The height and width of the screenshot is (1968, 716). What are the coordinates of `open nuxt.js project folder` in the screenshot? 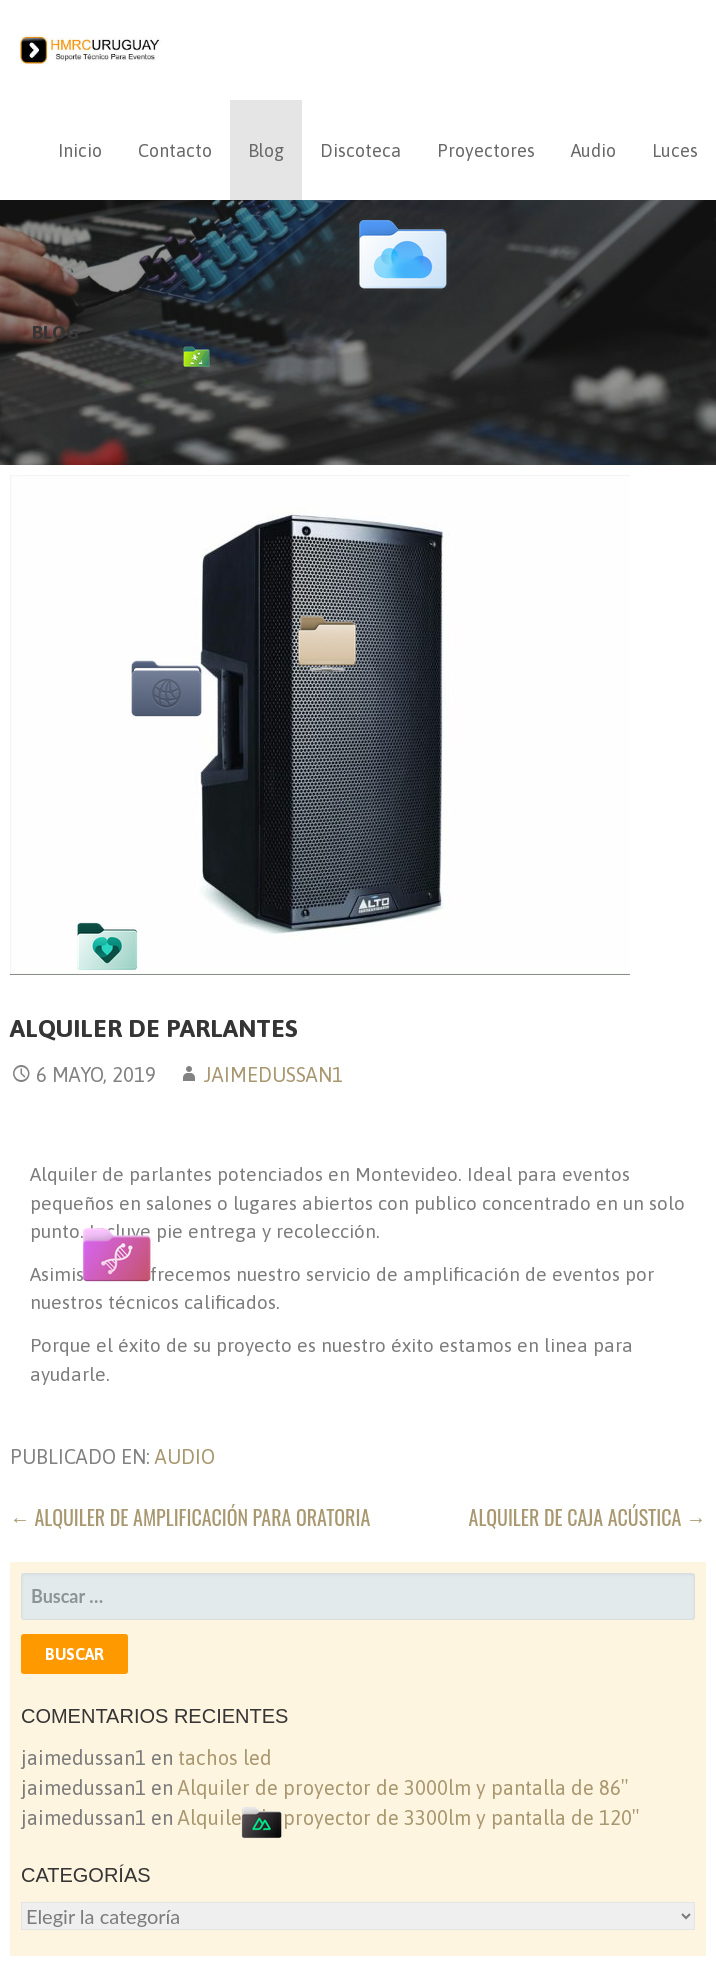 It's located at (261, 1823).